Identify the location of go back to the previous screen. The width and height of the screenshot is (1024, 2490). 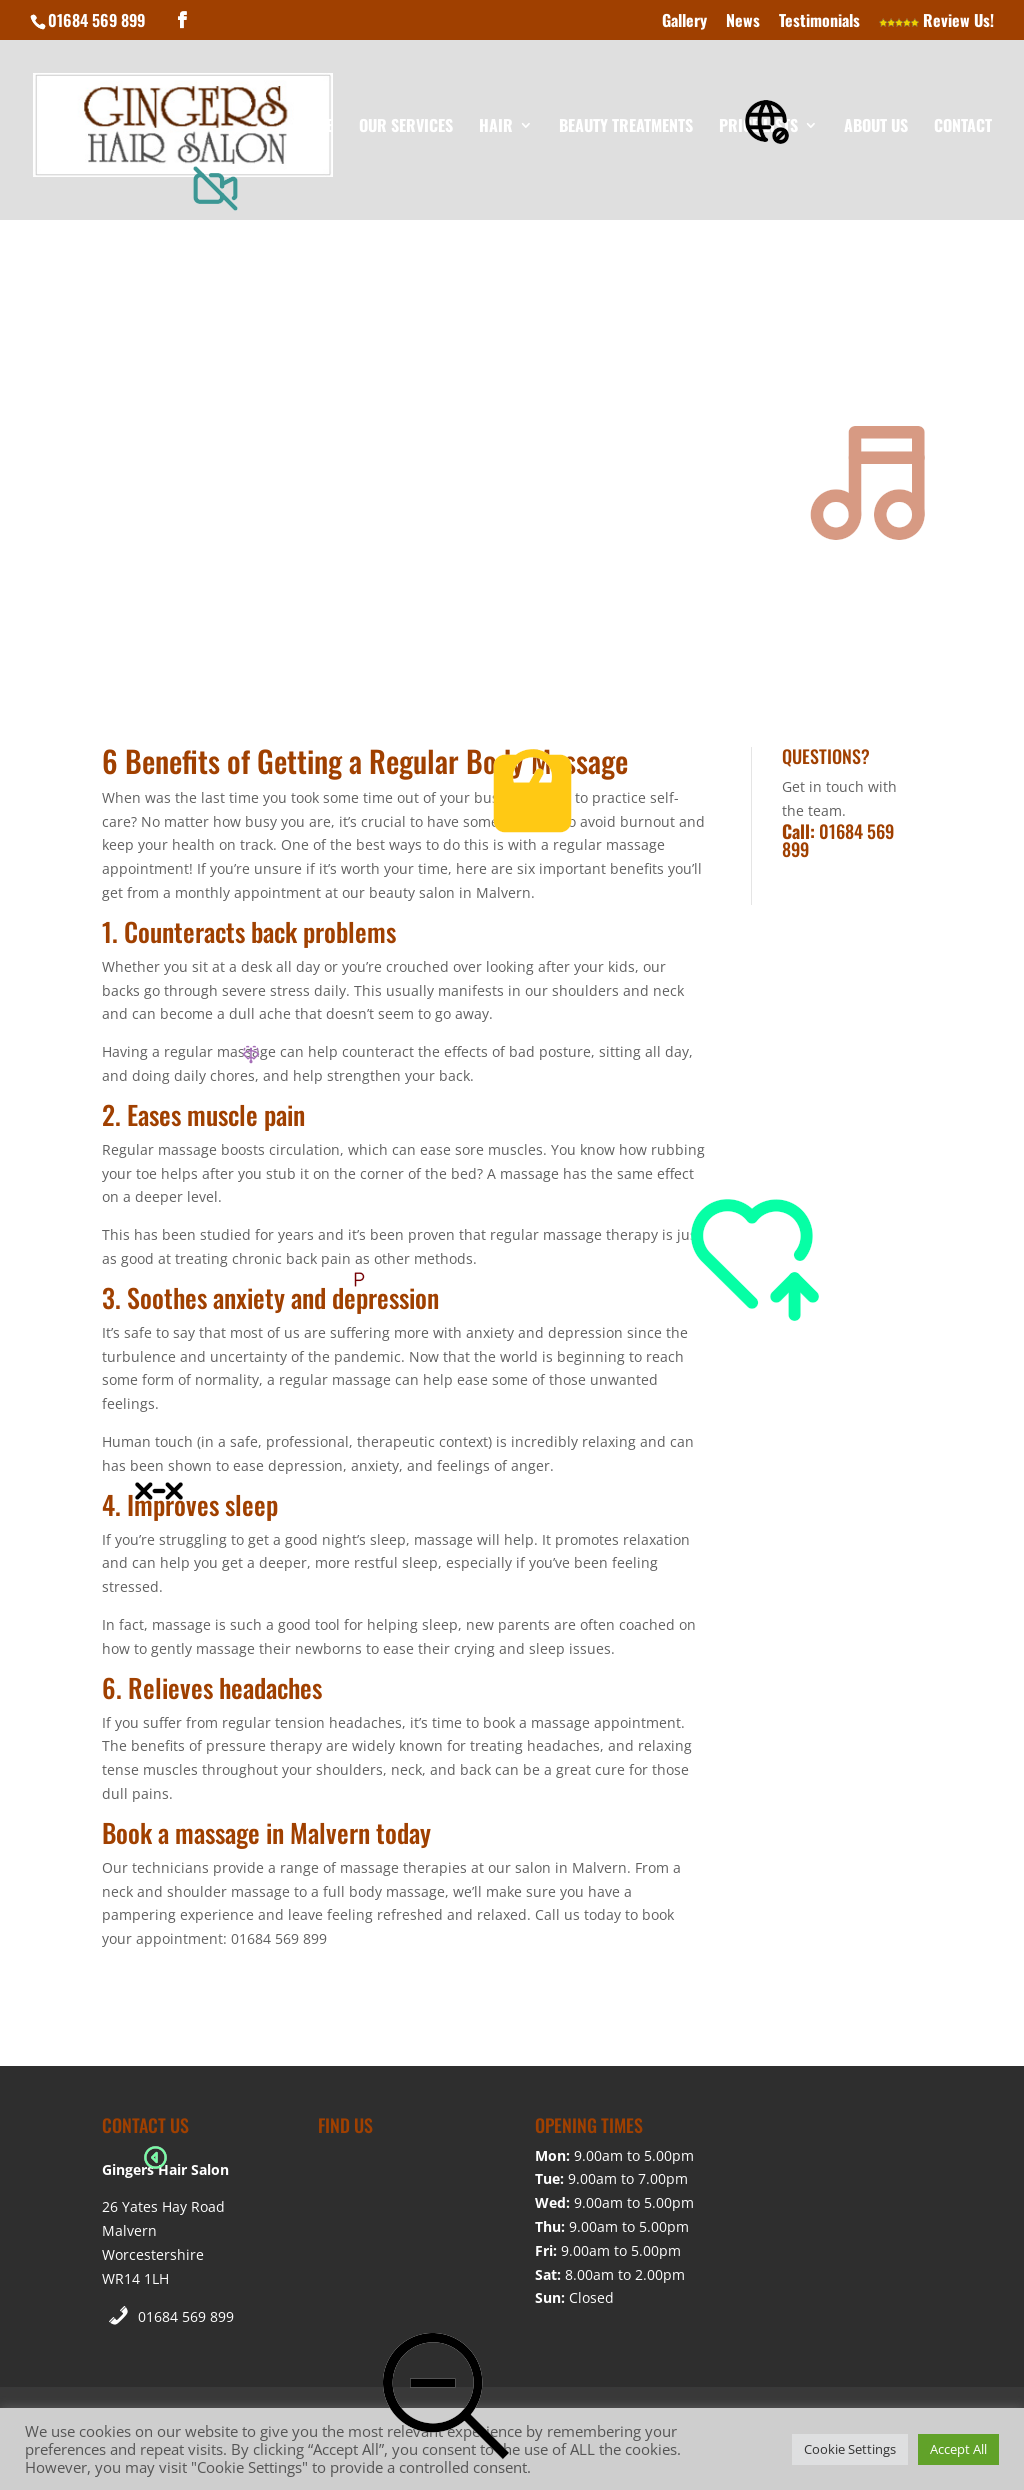
(155, 2157).